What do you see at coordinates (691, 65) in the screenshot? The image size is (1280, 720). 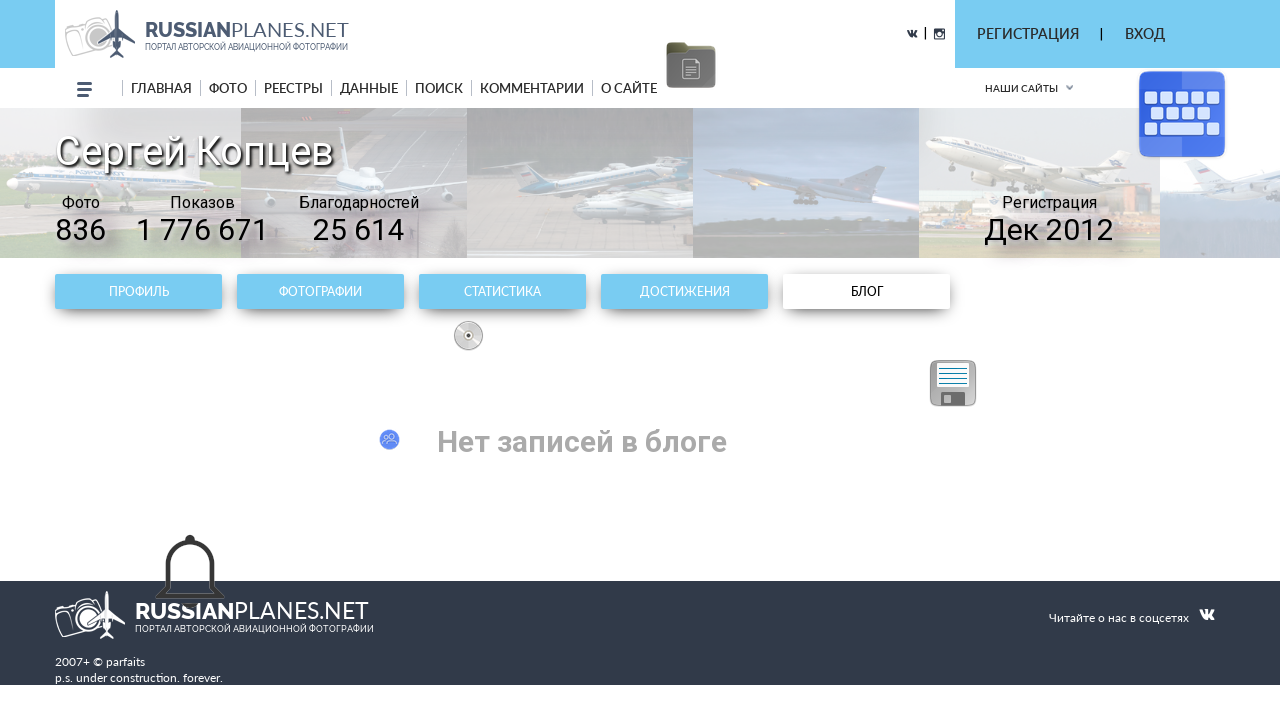 I see `open your documents folder` at bounding box center [691, 65].